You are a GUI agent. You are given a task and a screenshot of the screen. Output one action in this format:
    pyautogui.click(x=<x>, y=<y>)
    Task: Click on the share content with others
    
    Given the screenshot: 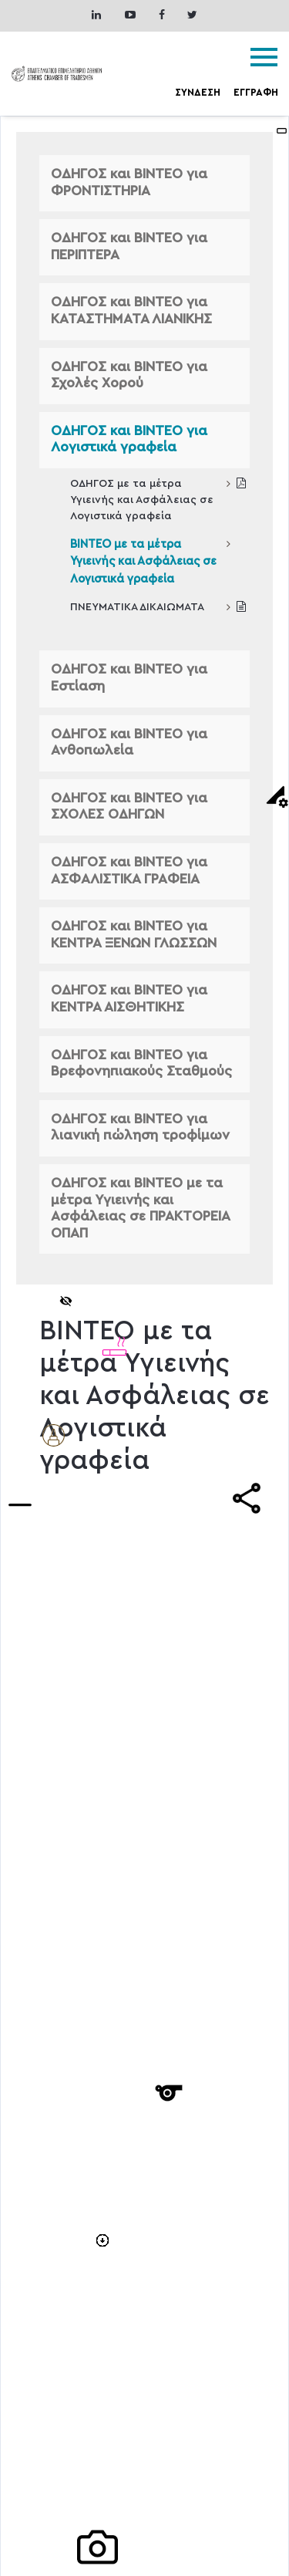 What is the action you would take?
    pyautogui.click(x=247, y=1498)
    